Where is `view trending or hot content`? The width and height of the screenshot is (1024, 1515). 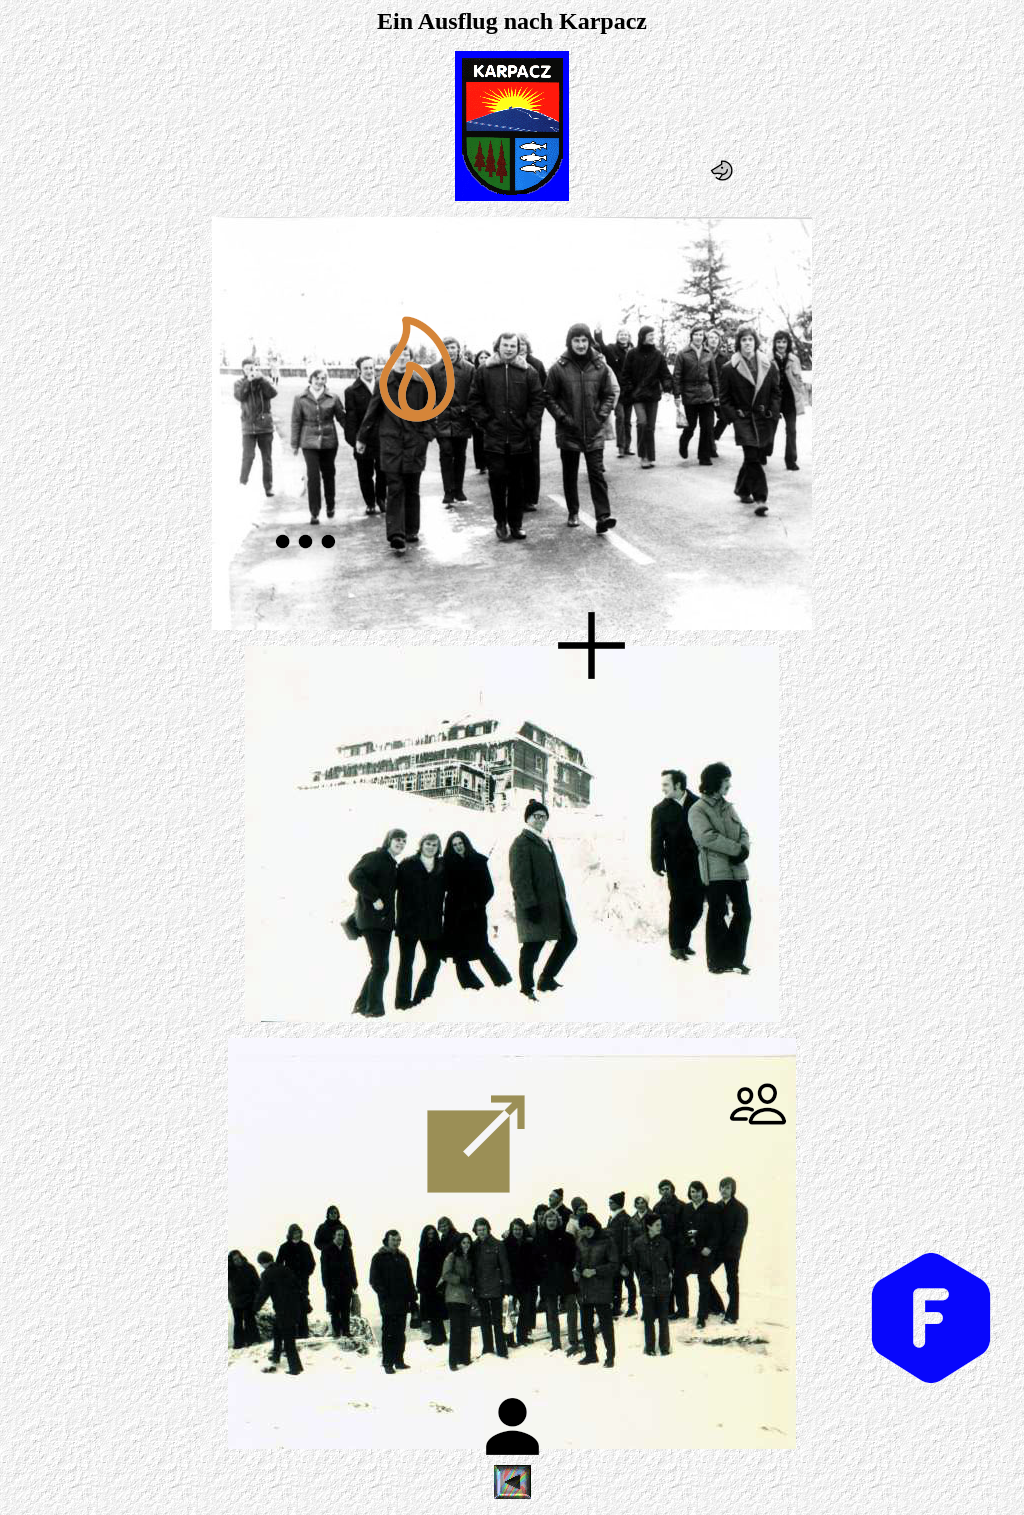 view trending or hot content is located at coordinates (417, 369).